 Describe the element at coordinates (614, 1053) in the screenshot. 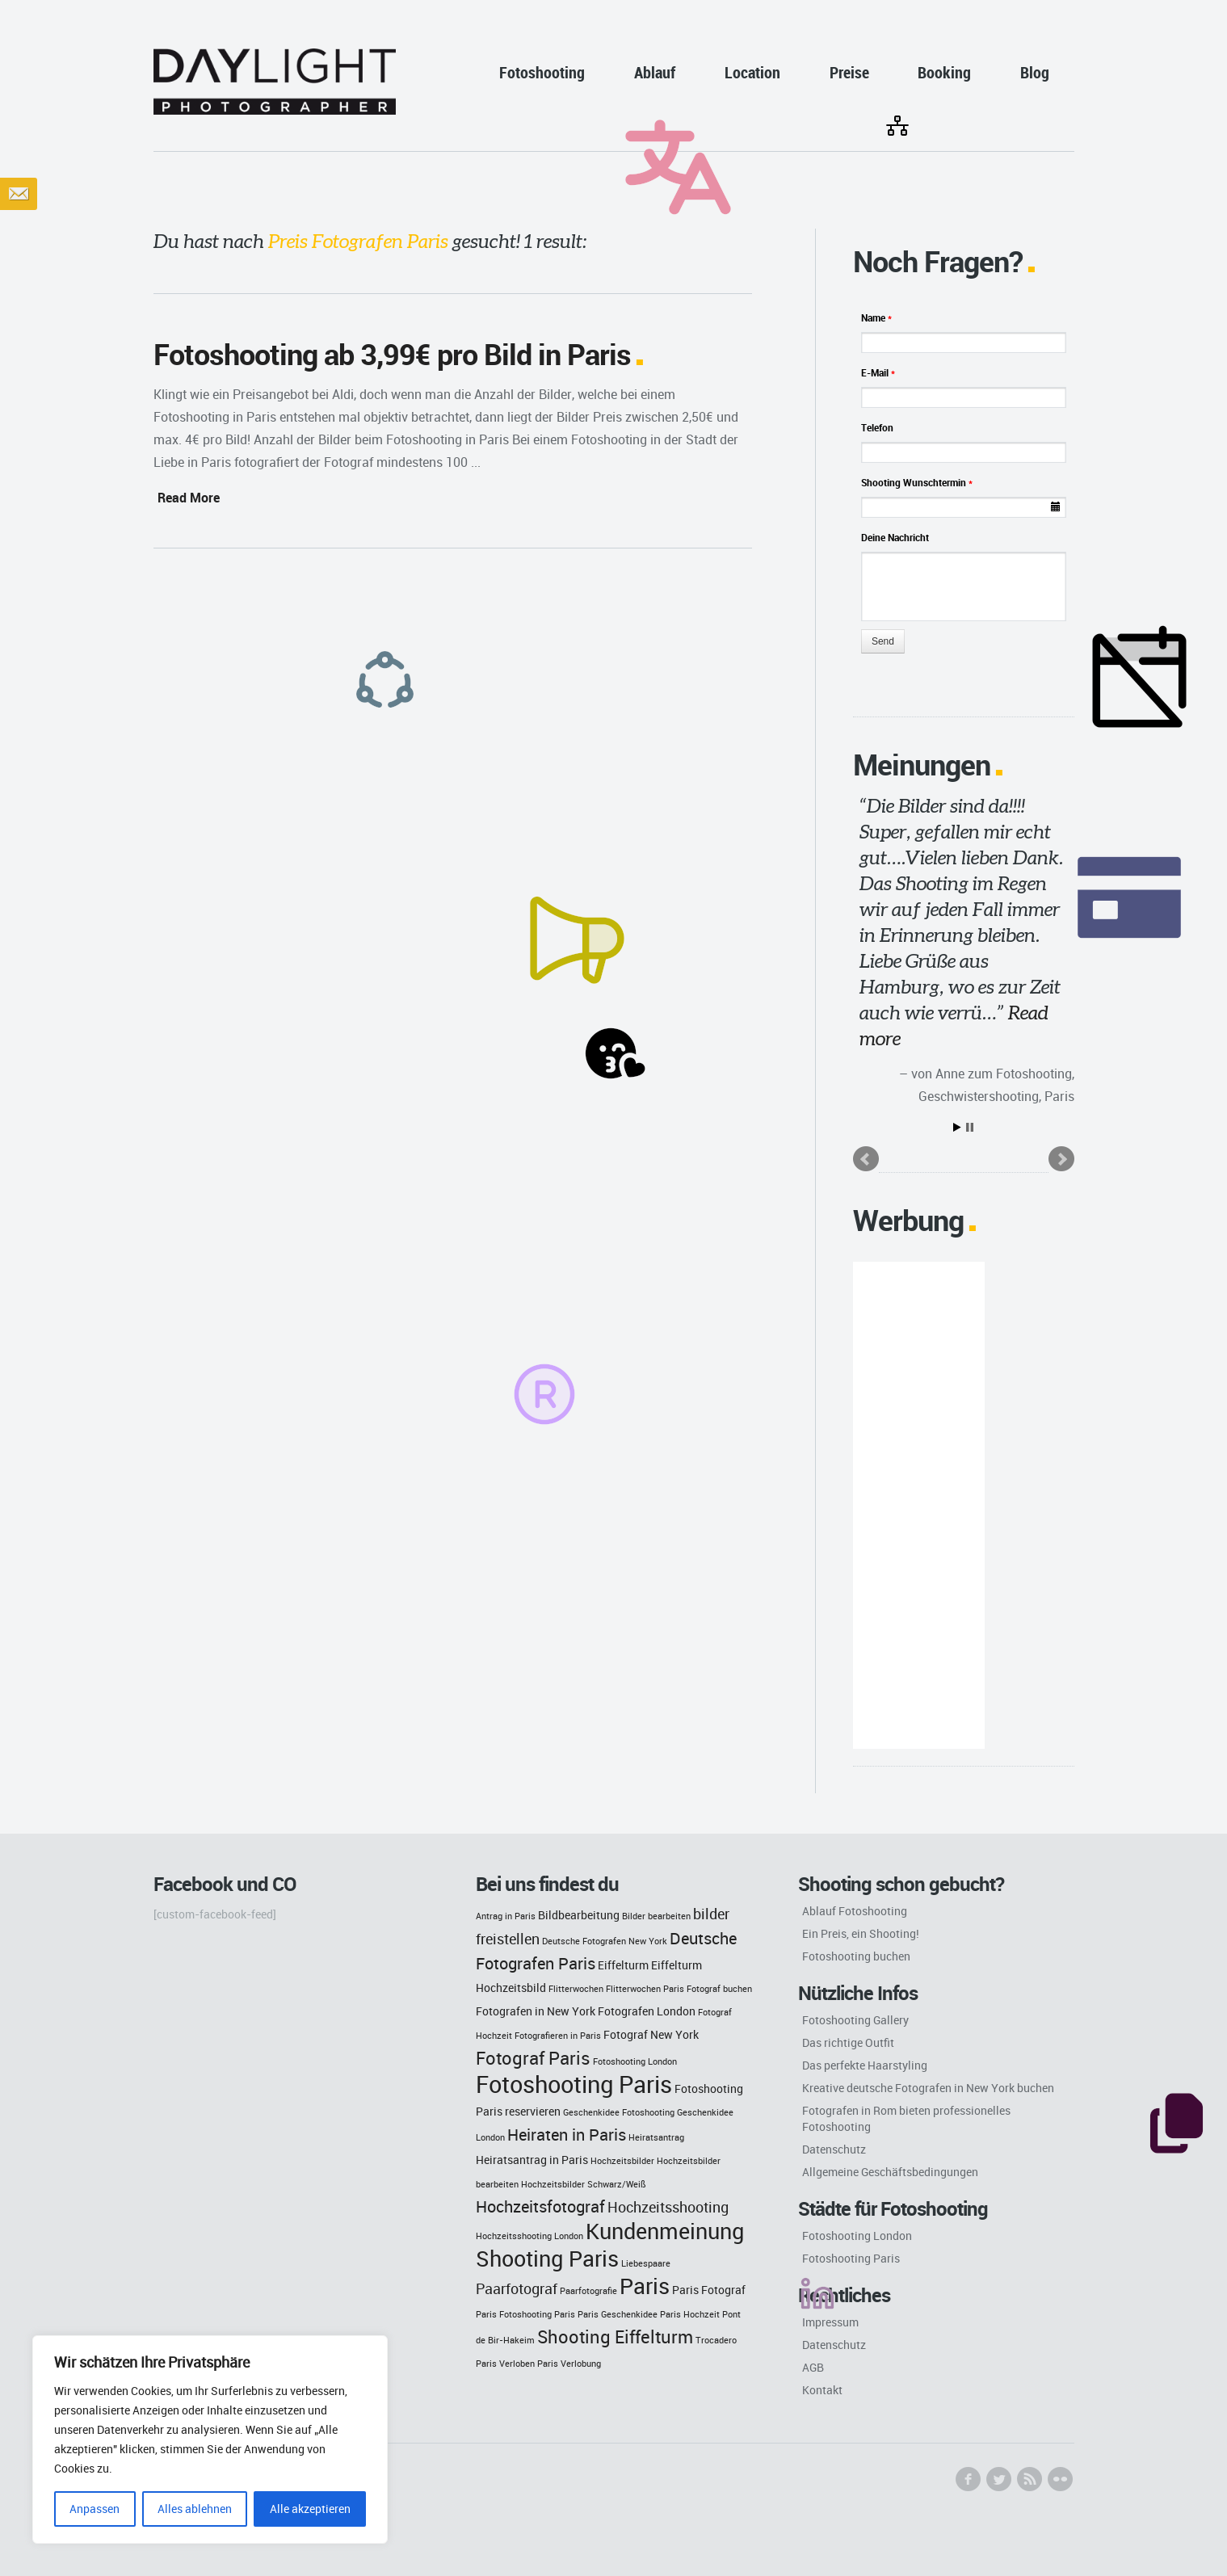

I see `send a kiss or flirty reaction` at that location.